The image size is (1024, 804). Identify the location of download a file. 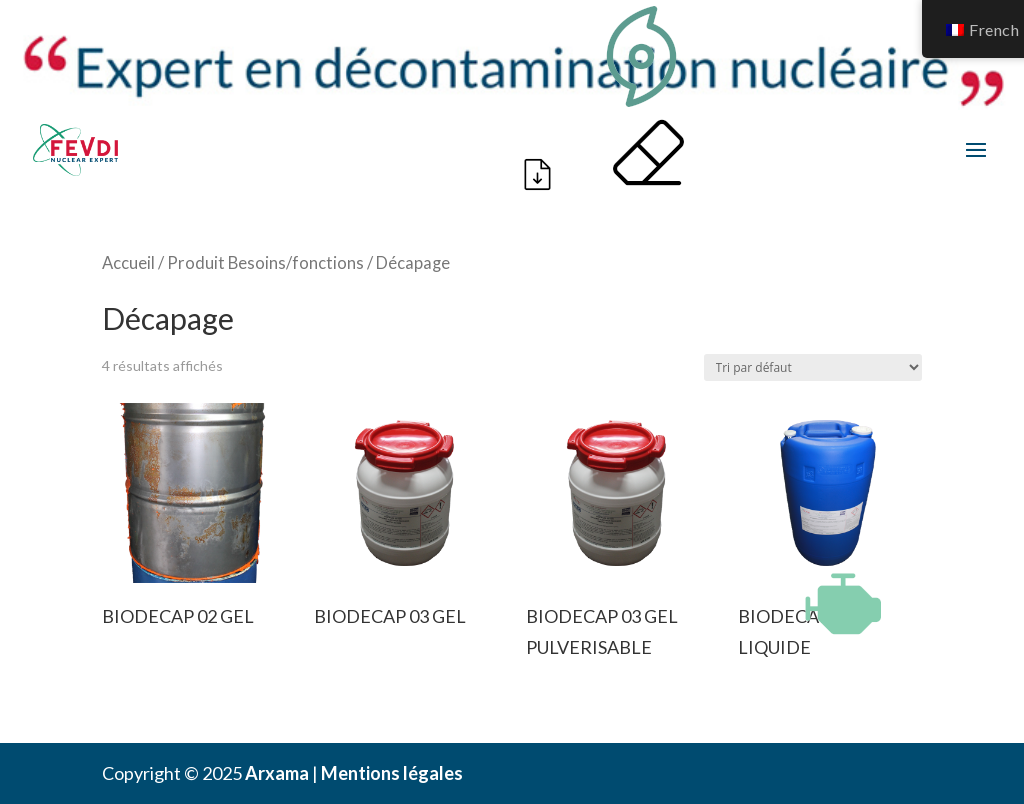
(537, 174).